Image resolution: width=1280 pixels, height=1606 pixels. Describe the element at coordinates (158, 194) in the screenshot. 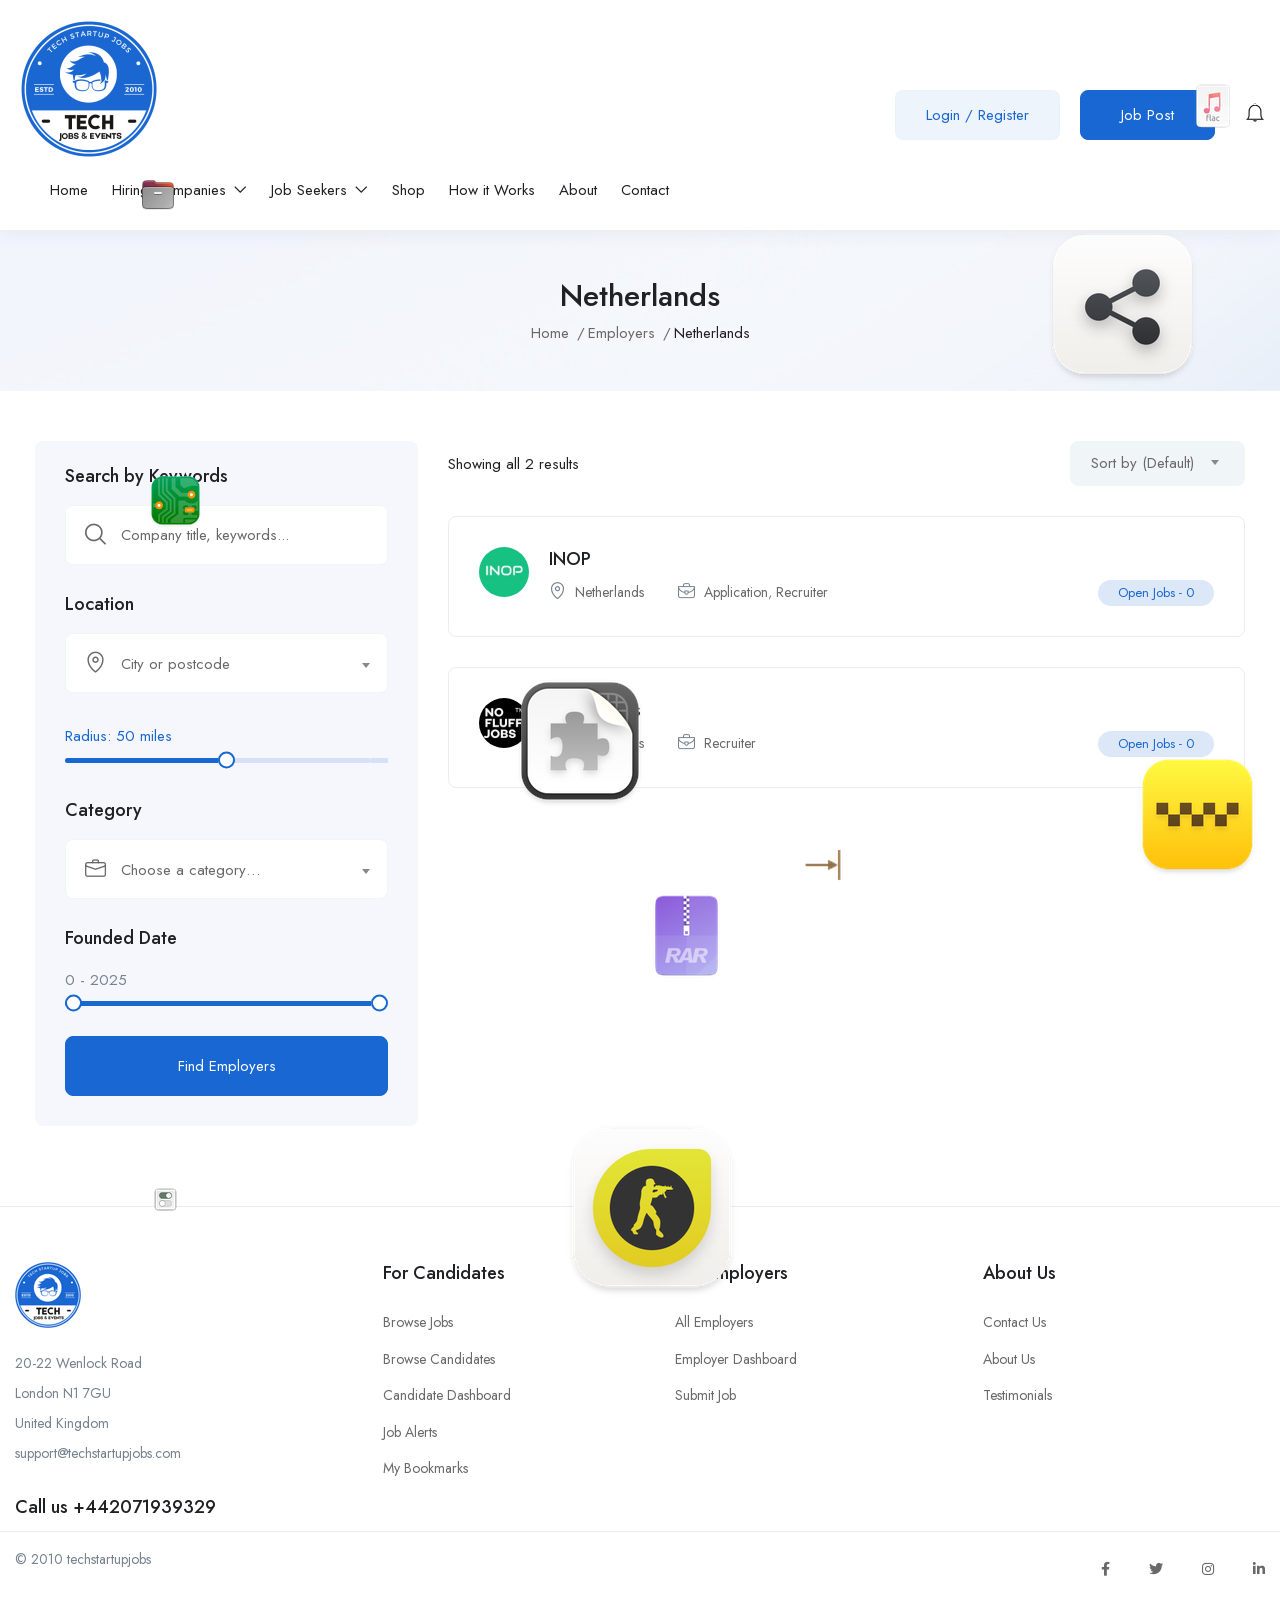

I see `open the file manager application` at that location.